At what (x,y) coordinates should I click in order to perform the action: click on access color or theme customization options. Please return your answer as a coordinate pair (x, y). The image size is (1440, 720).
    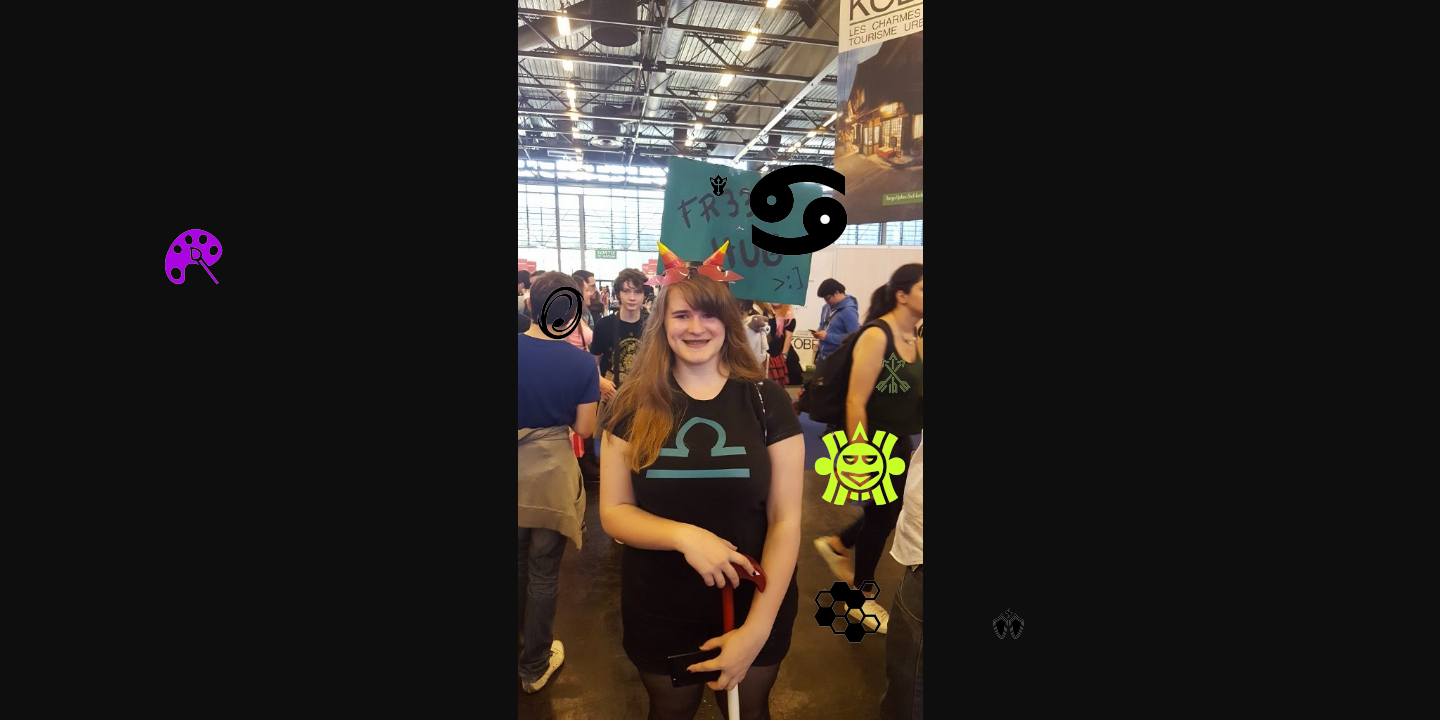
    Looking at the image, I should click on (193, 256).